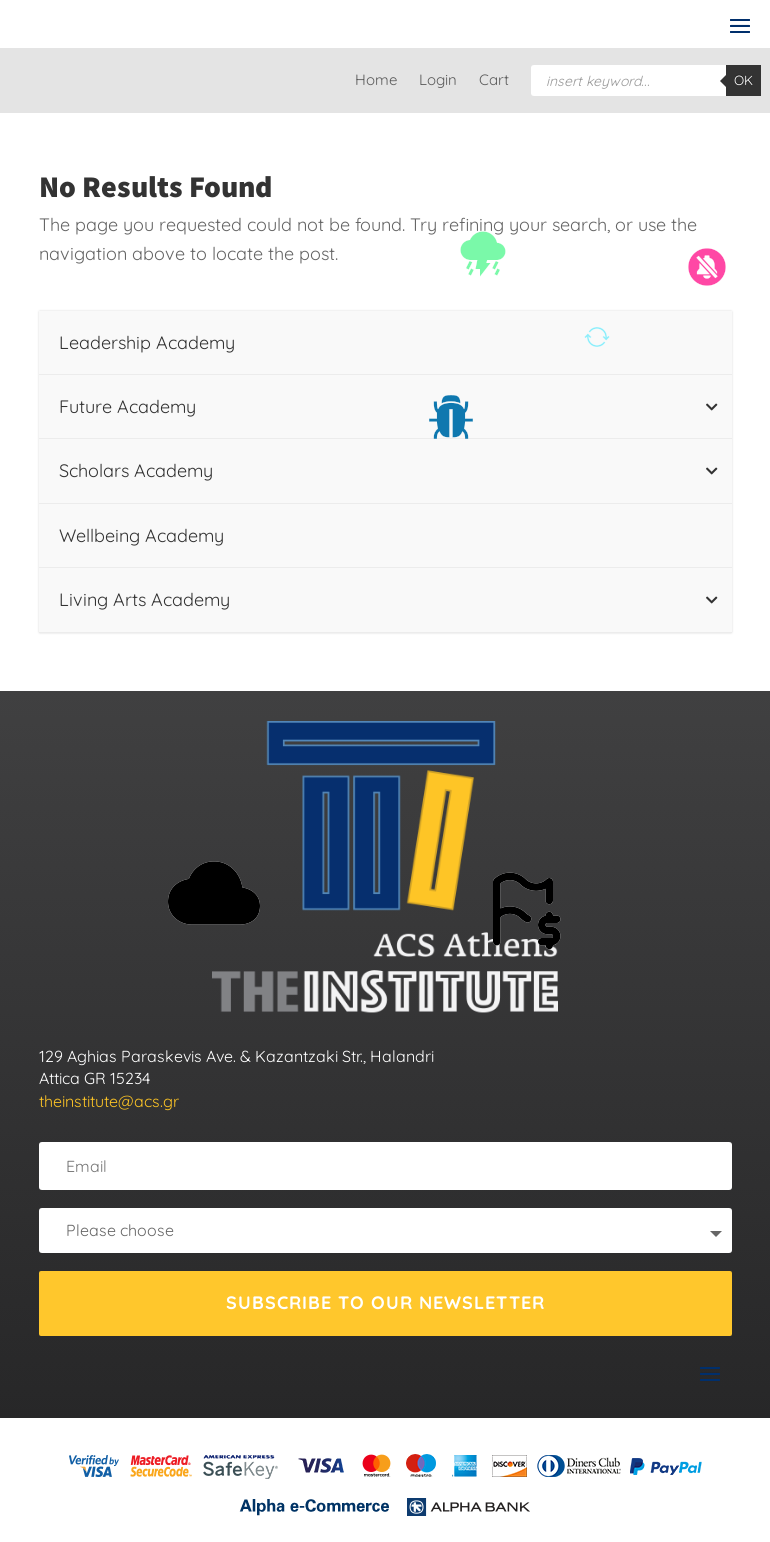 The width and height of the screenshot is (770, 1542). What do you see at coordinates (214, 893) in the screenshot?
I see `cloud storage or syncing status` at bounding box center [214, 893].